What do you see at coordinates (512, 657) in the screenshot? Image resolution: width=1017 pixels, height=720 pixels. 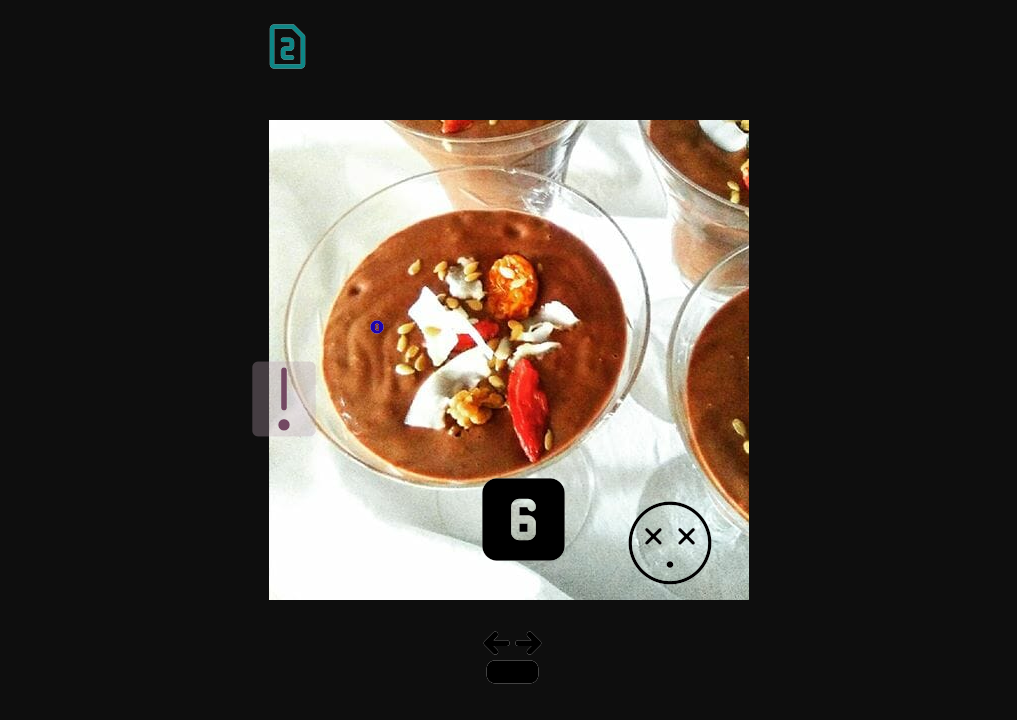 I see `auto-fit content to container width` at bounding box center [512, 657].